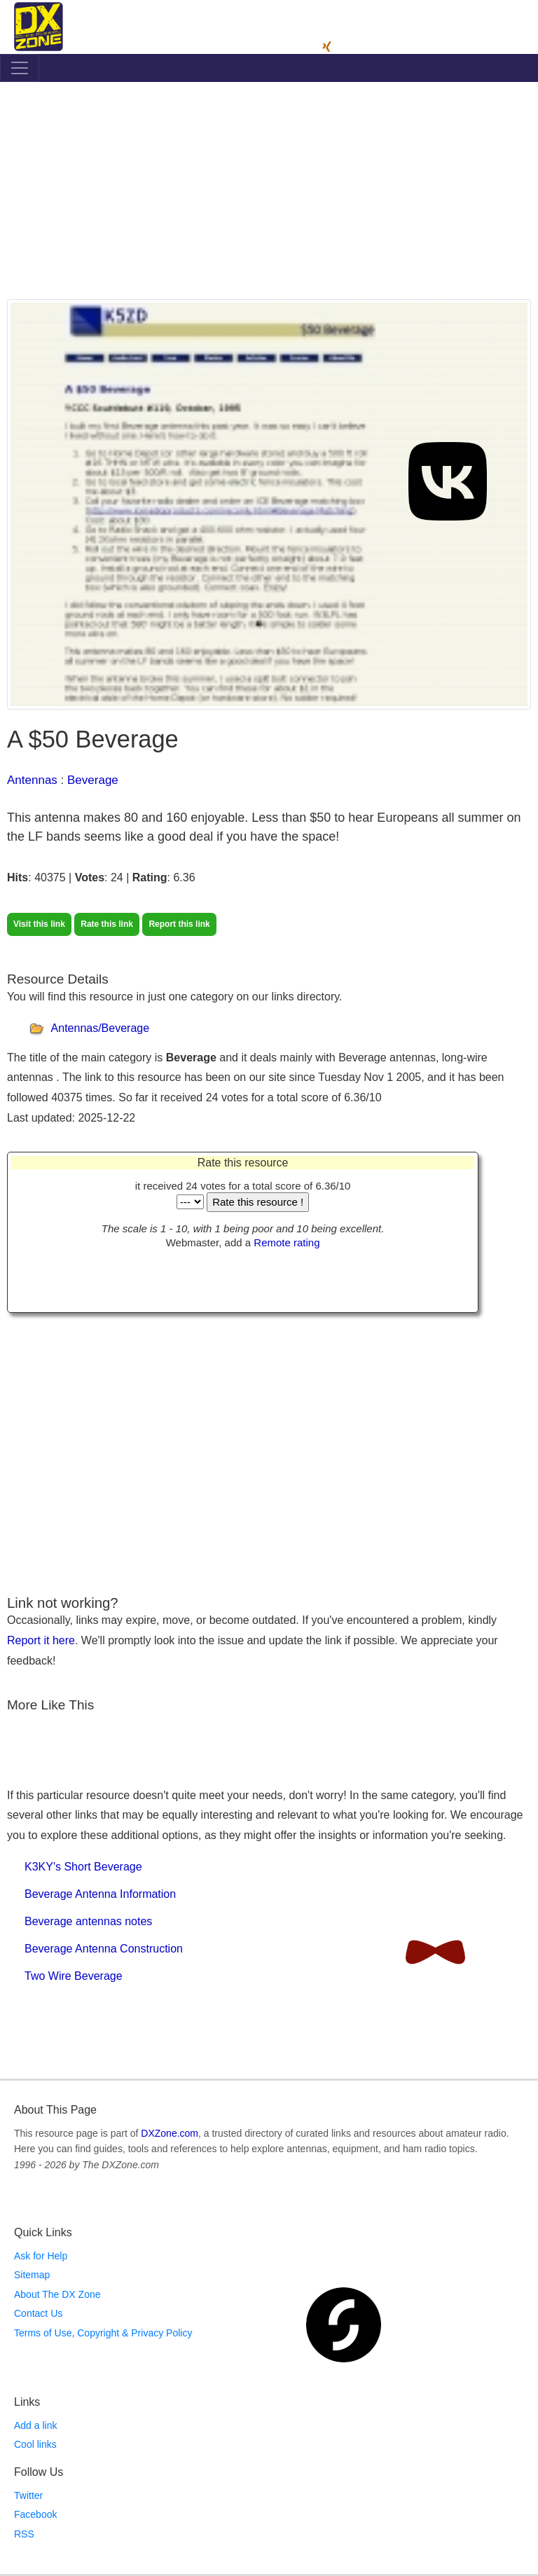  I want to click on jhipster application framework logo, so click(435, 1952).